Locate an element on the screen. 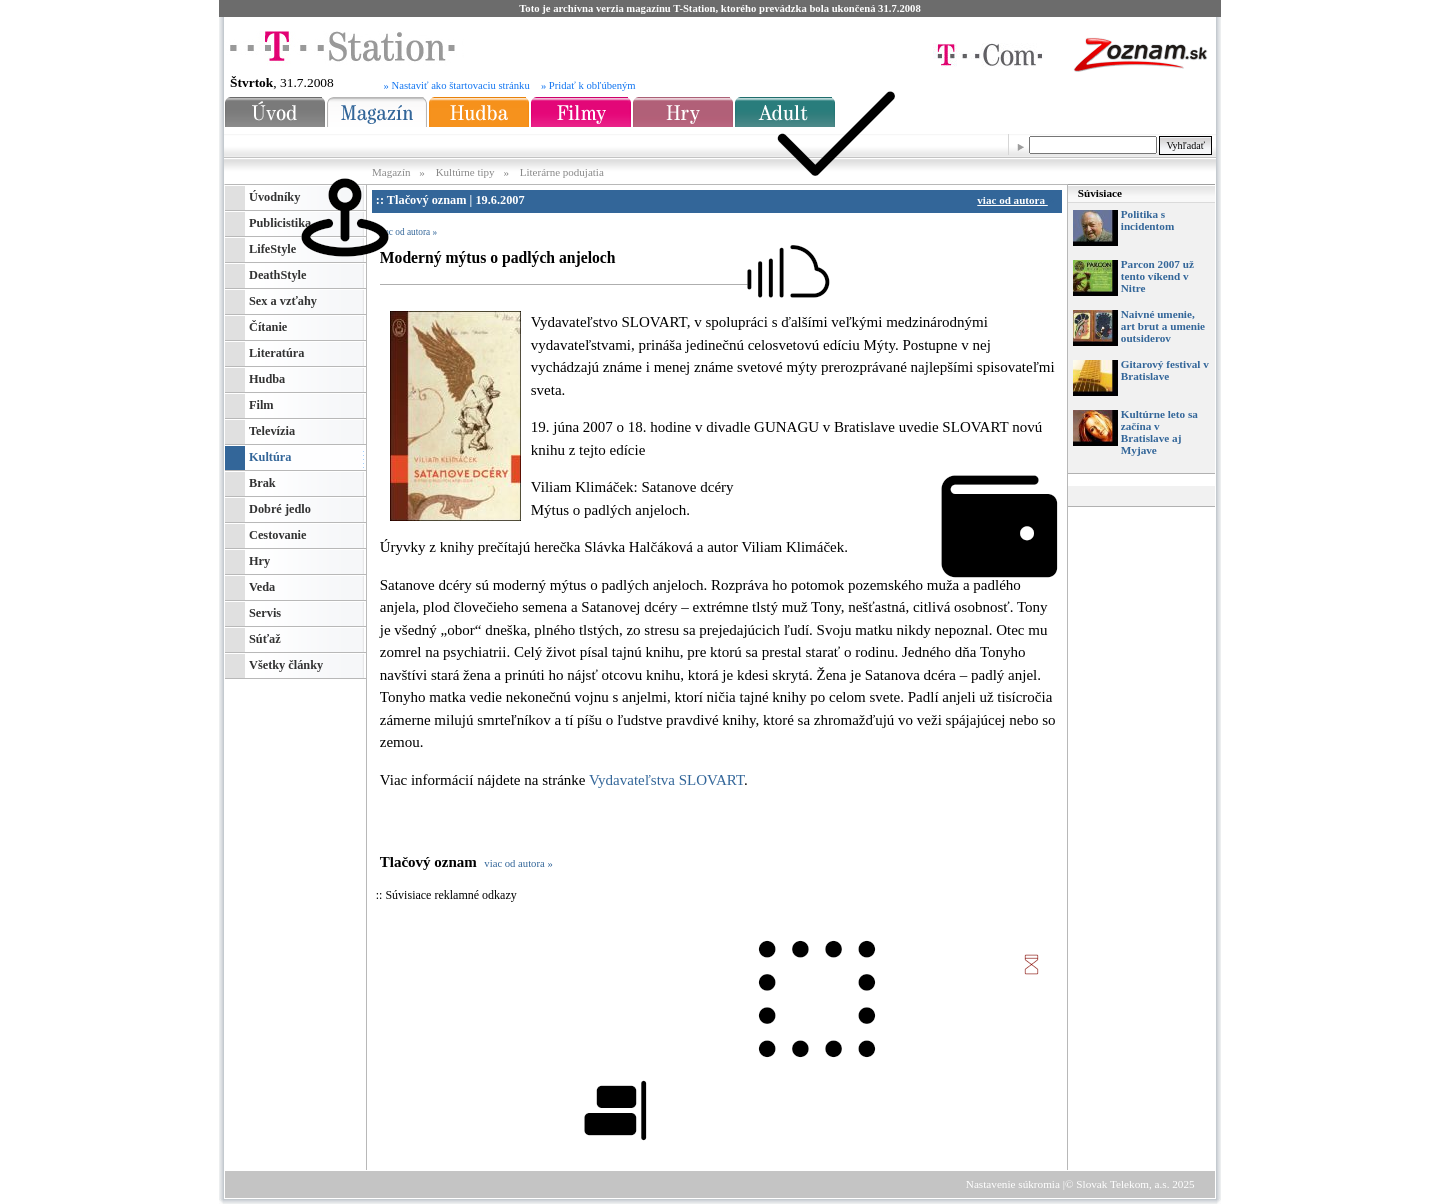 The width and height of the screenshot is (1440, 1204). remove all borders from selected cells is located at coordinates (817, 999).